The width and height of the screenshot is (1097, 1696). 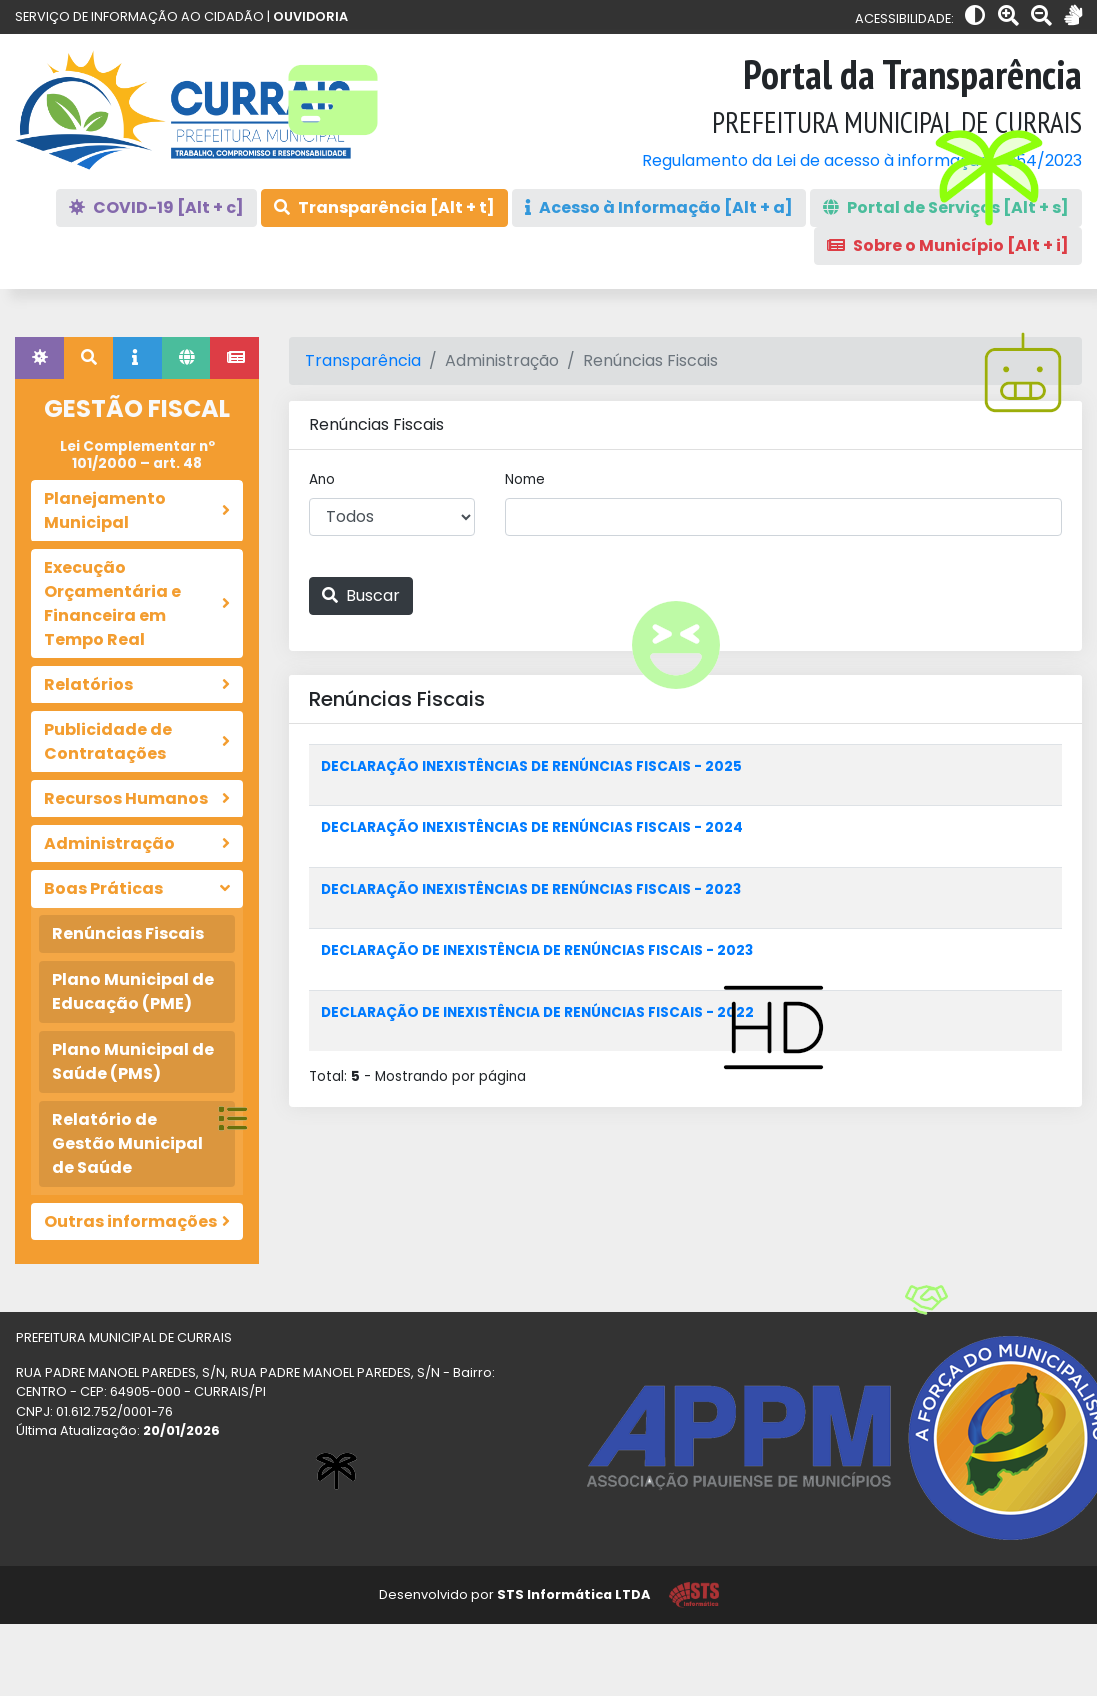 What do you see at coordinates (926, 1298) in the screenshot?
I see `indicates a partnership or collaboration feature` at bounding box center [926, 1298].